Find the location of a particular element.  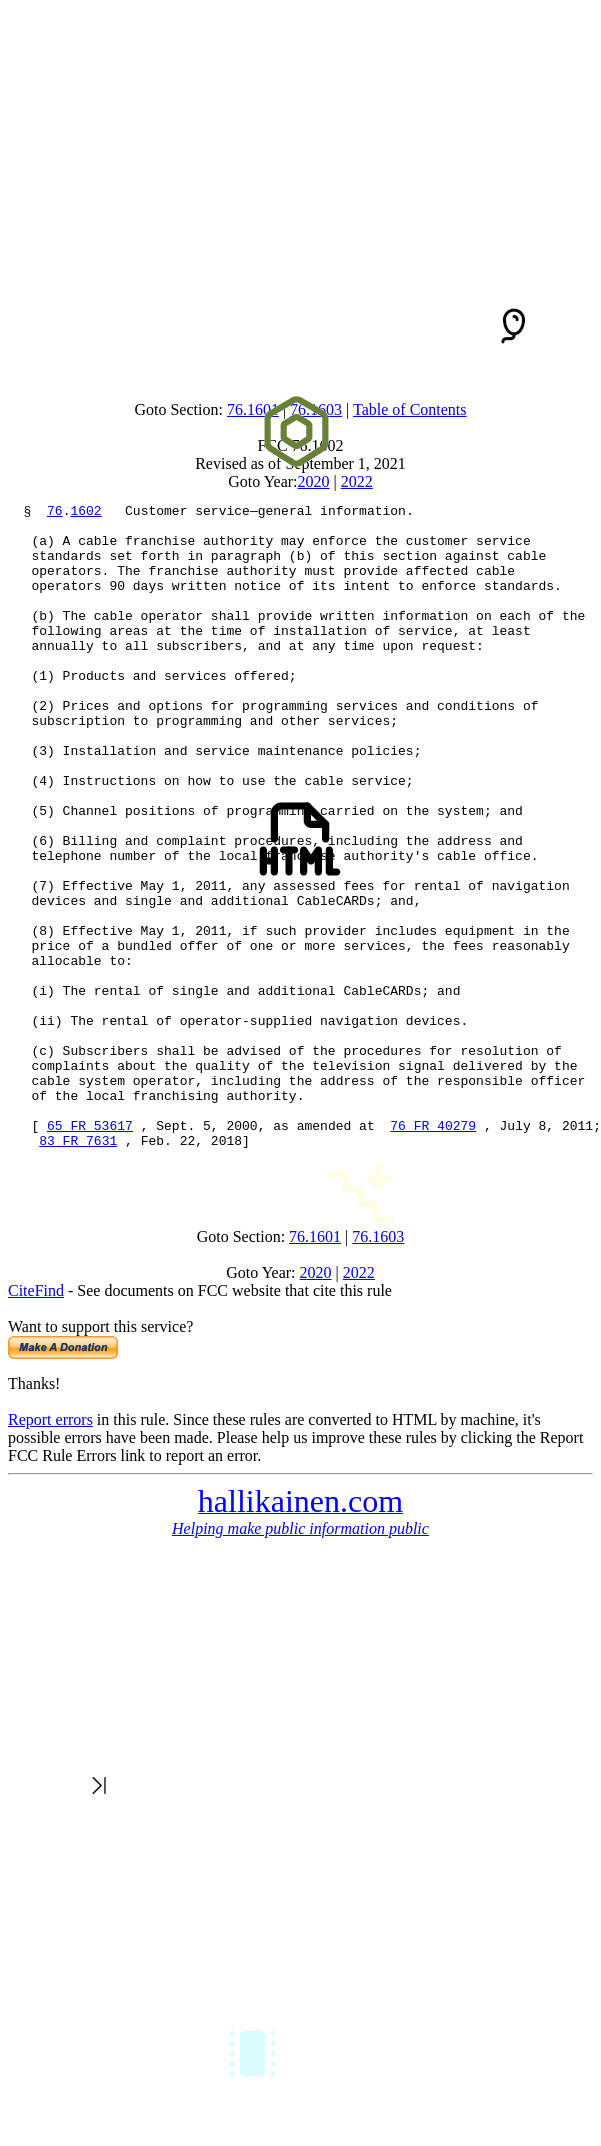

indicates a celebration or birthday event is located at coordinates (514, 326).